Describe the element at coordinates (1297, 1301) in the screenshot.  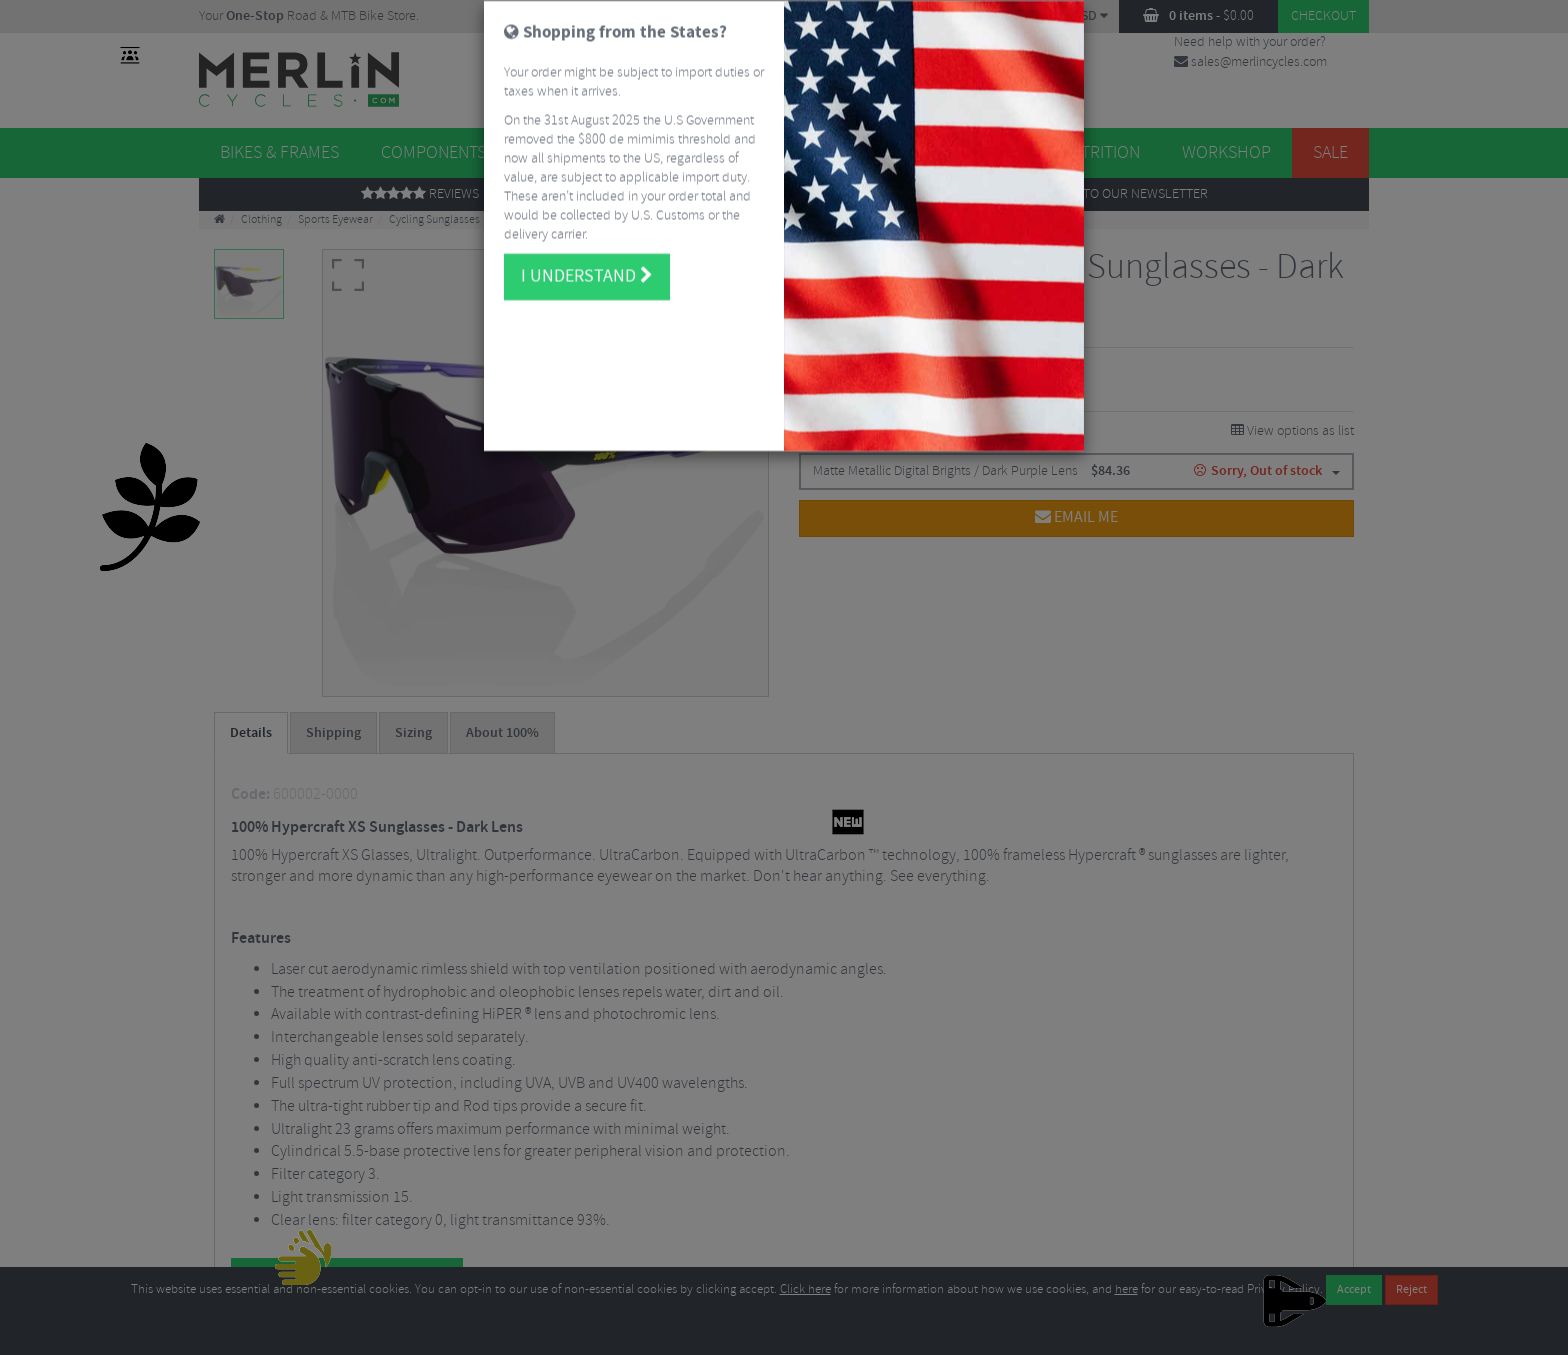
I see `access space or aerospace-related content` at that location.